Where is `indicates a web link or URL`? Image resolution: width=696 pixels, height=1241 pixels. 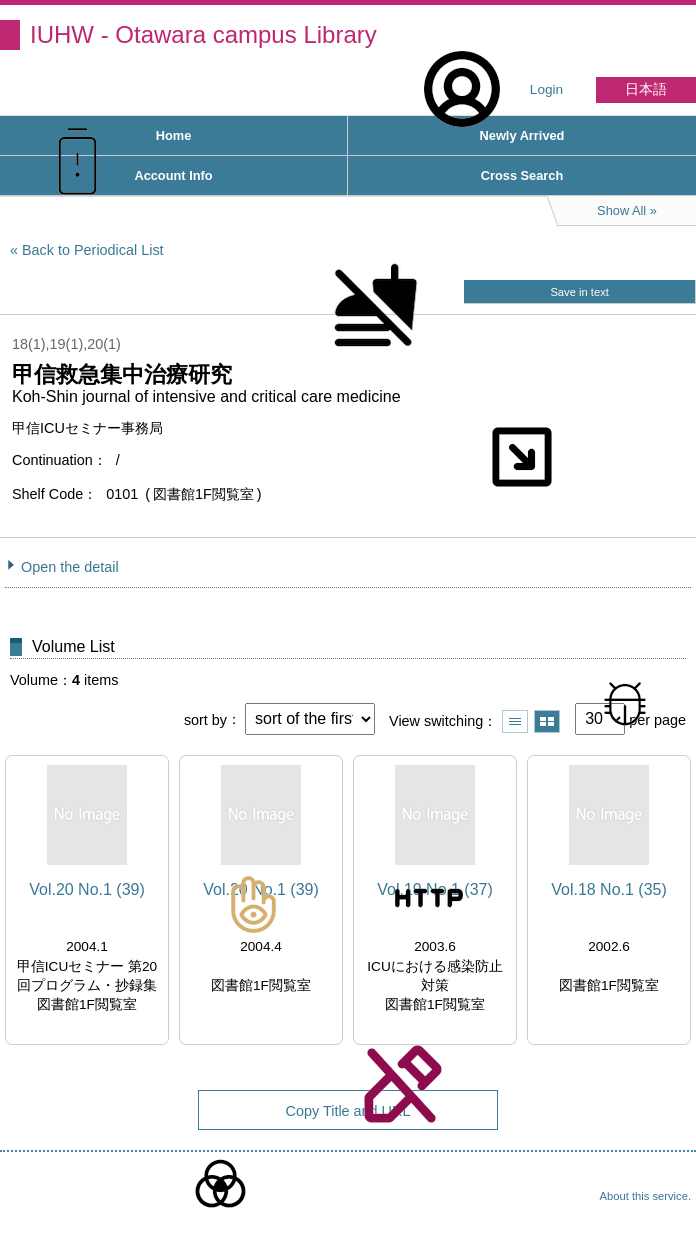
indicates a web link or URL is located at coordinates (429, 898).